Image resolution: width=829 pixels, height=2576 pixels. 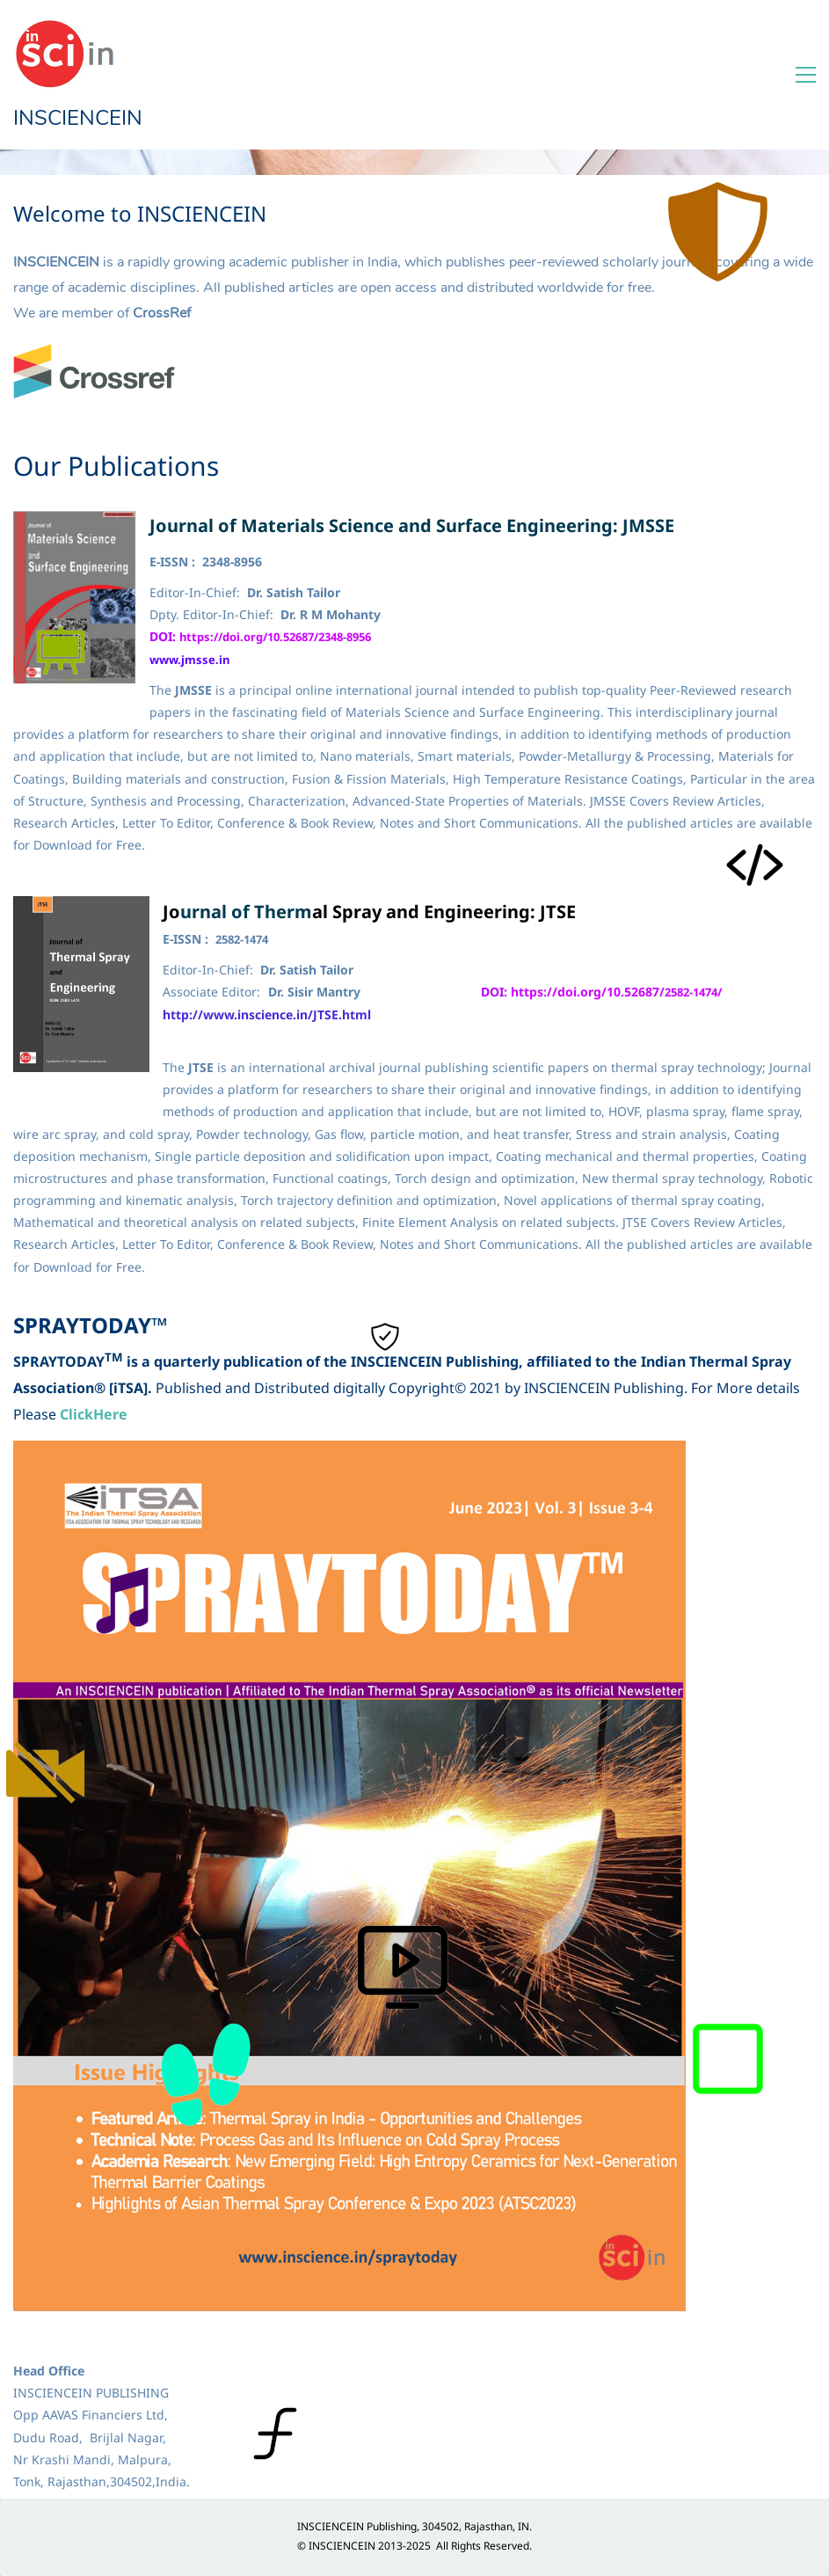 What do you see at coordinates (754, 865) in the screenshot?
I see `view or edit source code` at bounding box center [754, 865].